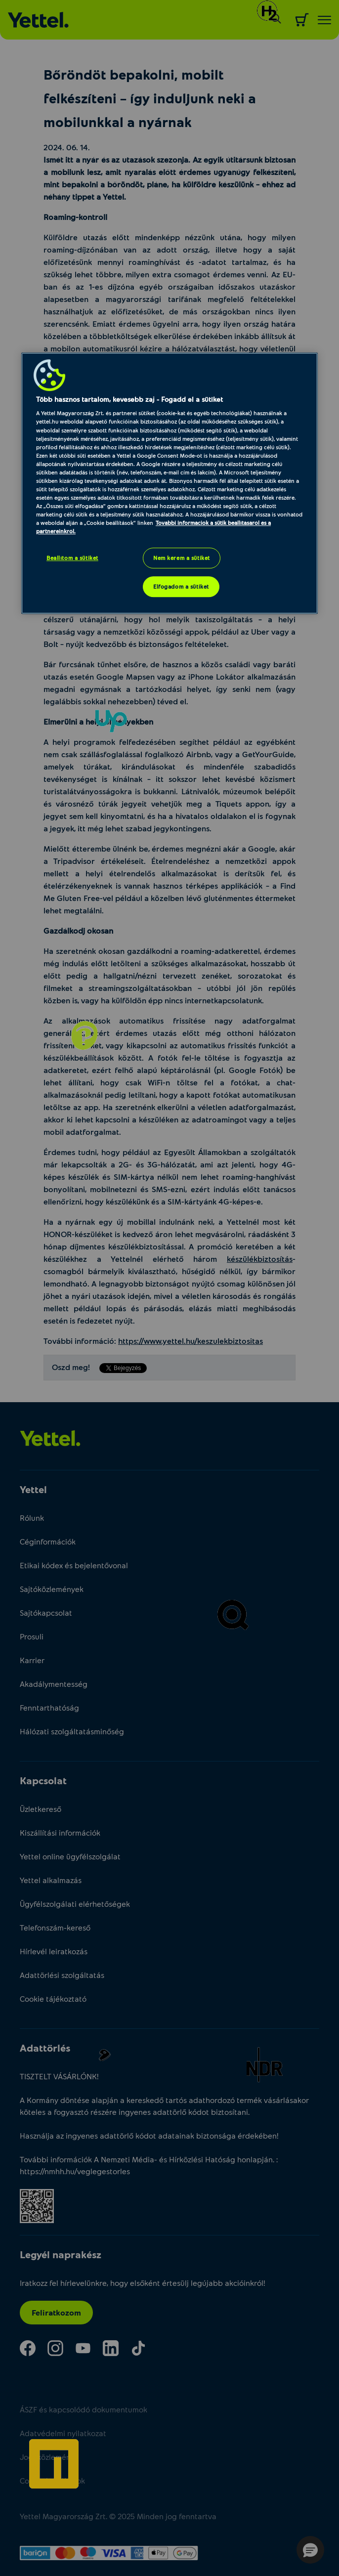 Image resolution: width=339 pixels, height=2576 pixels. What do you see at coordinates (111, 721) in the screenshot?
I see `open the Upwork app` at bounding box center [111, 721].